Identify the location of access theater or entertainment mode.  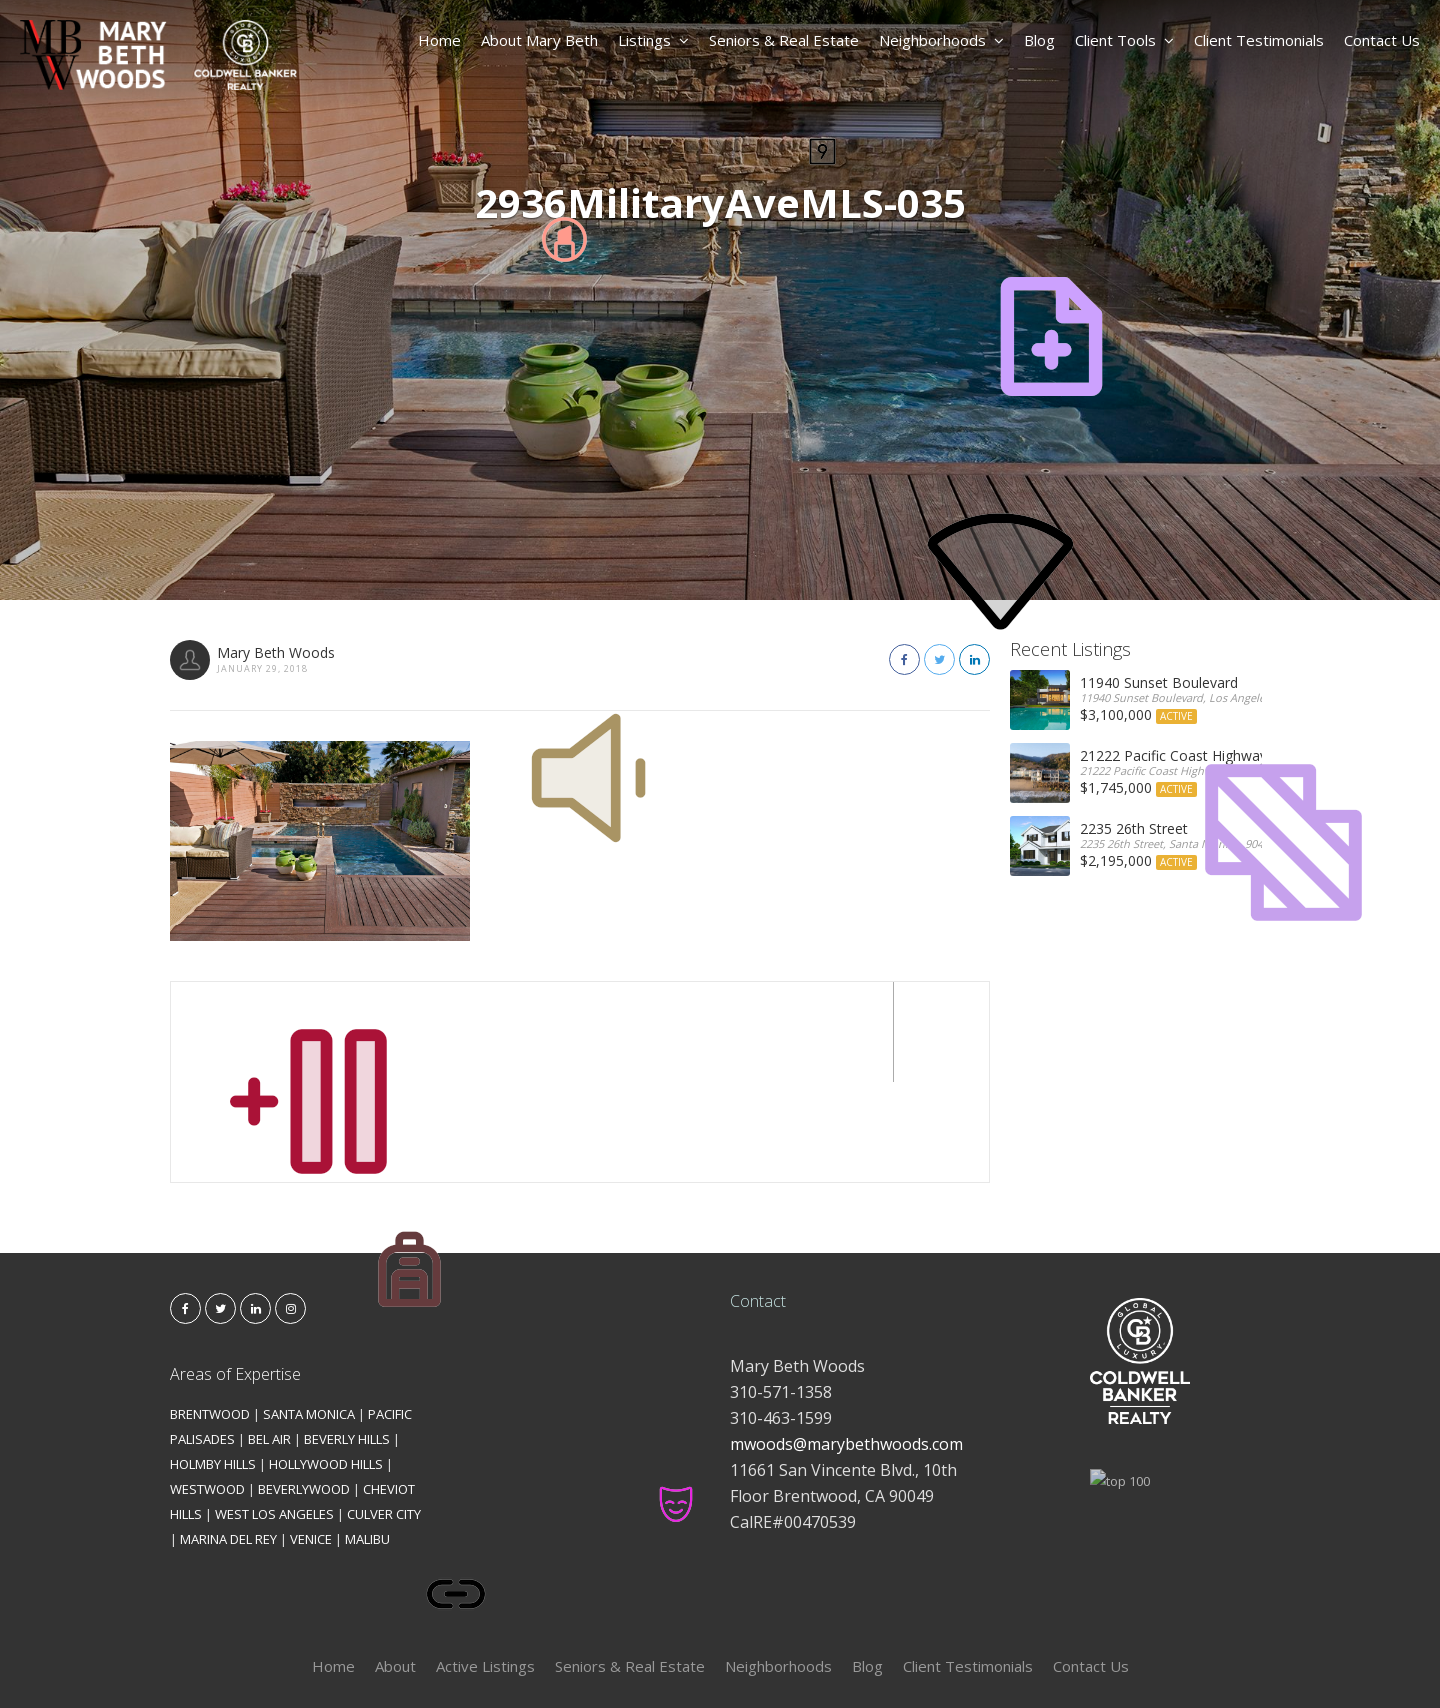
(676, 1503).